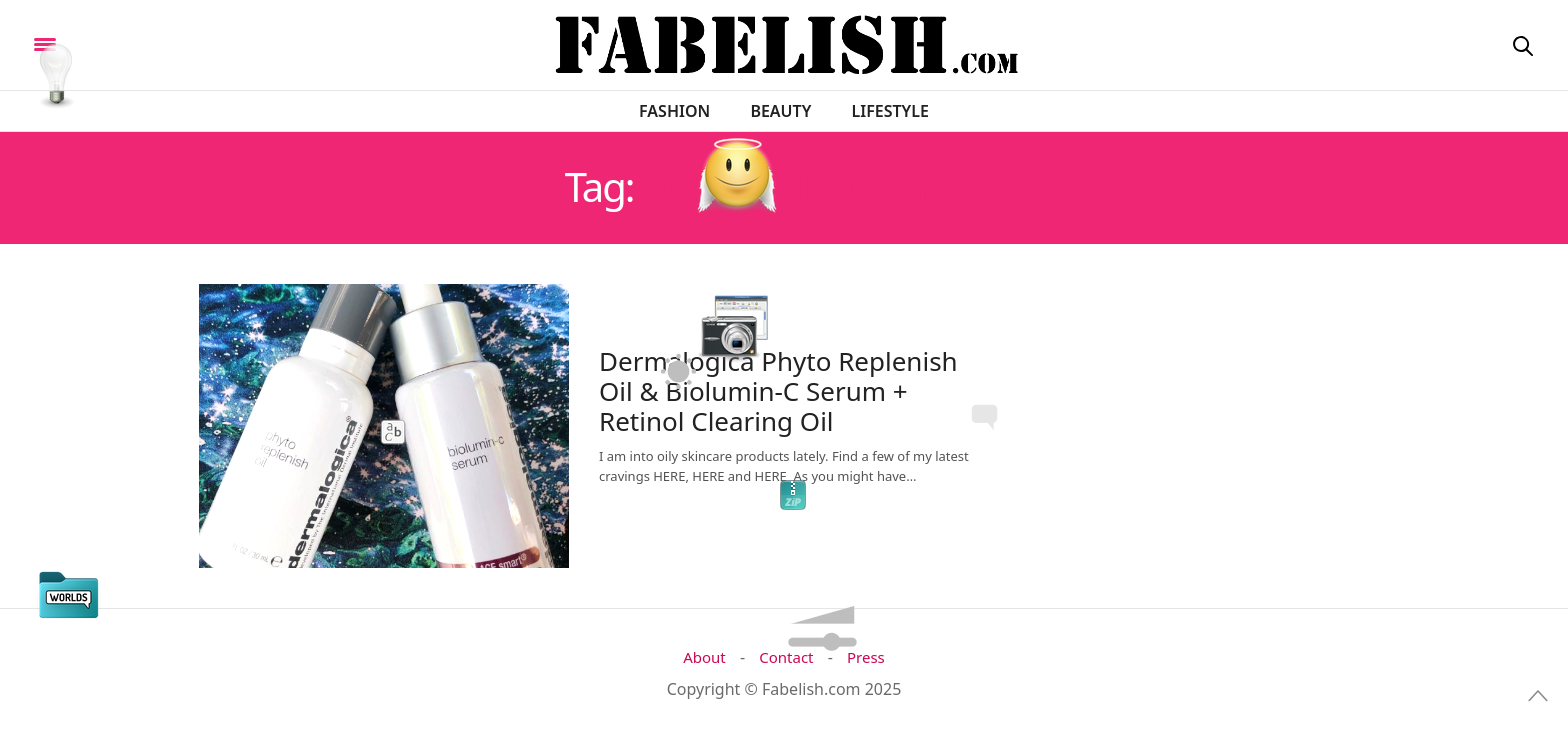 Image resolution: width=1568 pixels, height=737 pixels. What do you see at coordinates (68, 596) in the screenshot?
I see `open vrchat worlds folder` at bounding box center [68, 596].